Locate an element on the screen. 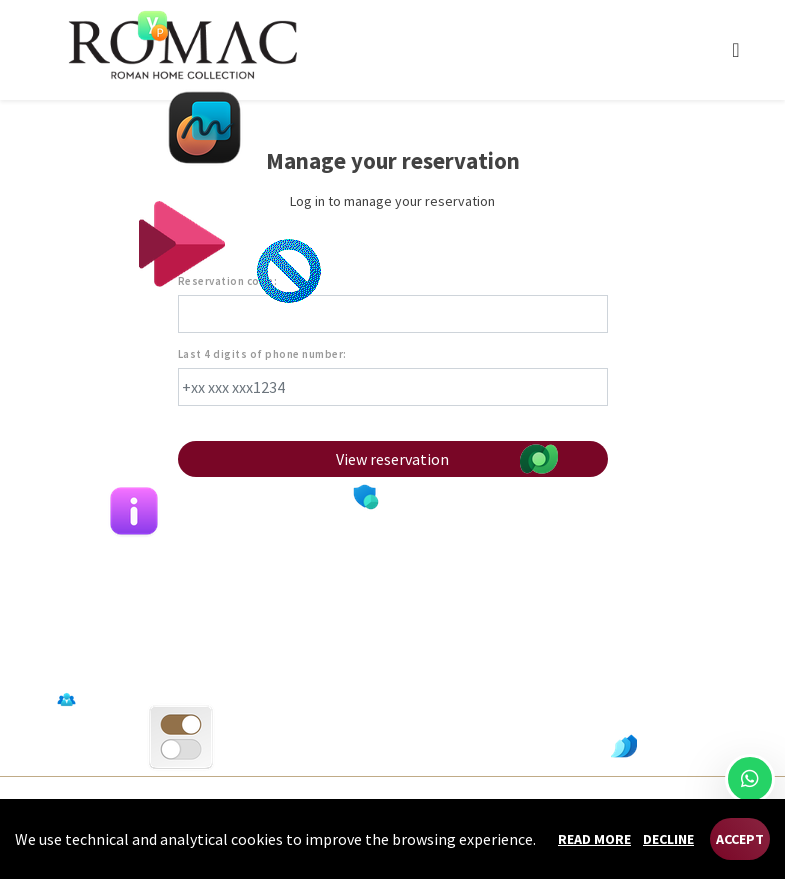  open gnome tweaks settings is located at coordinates (181, 737).